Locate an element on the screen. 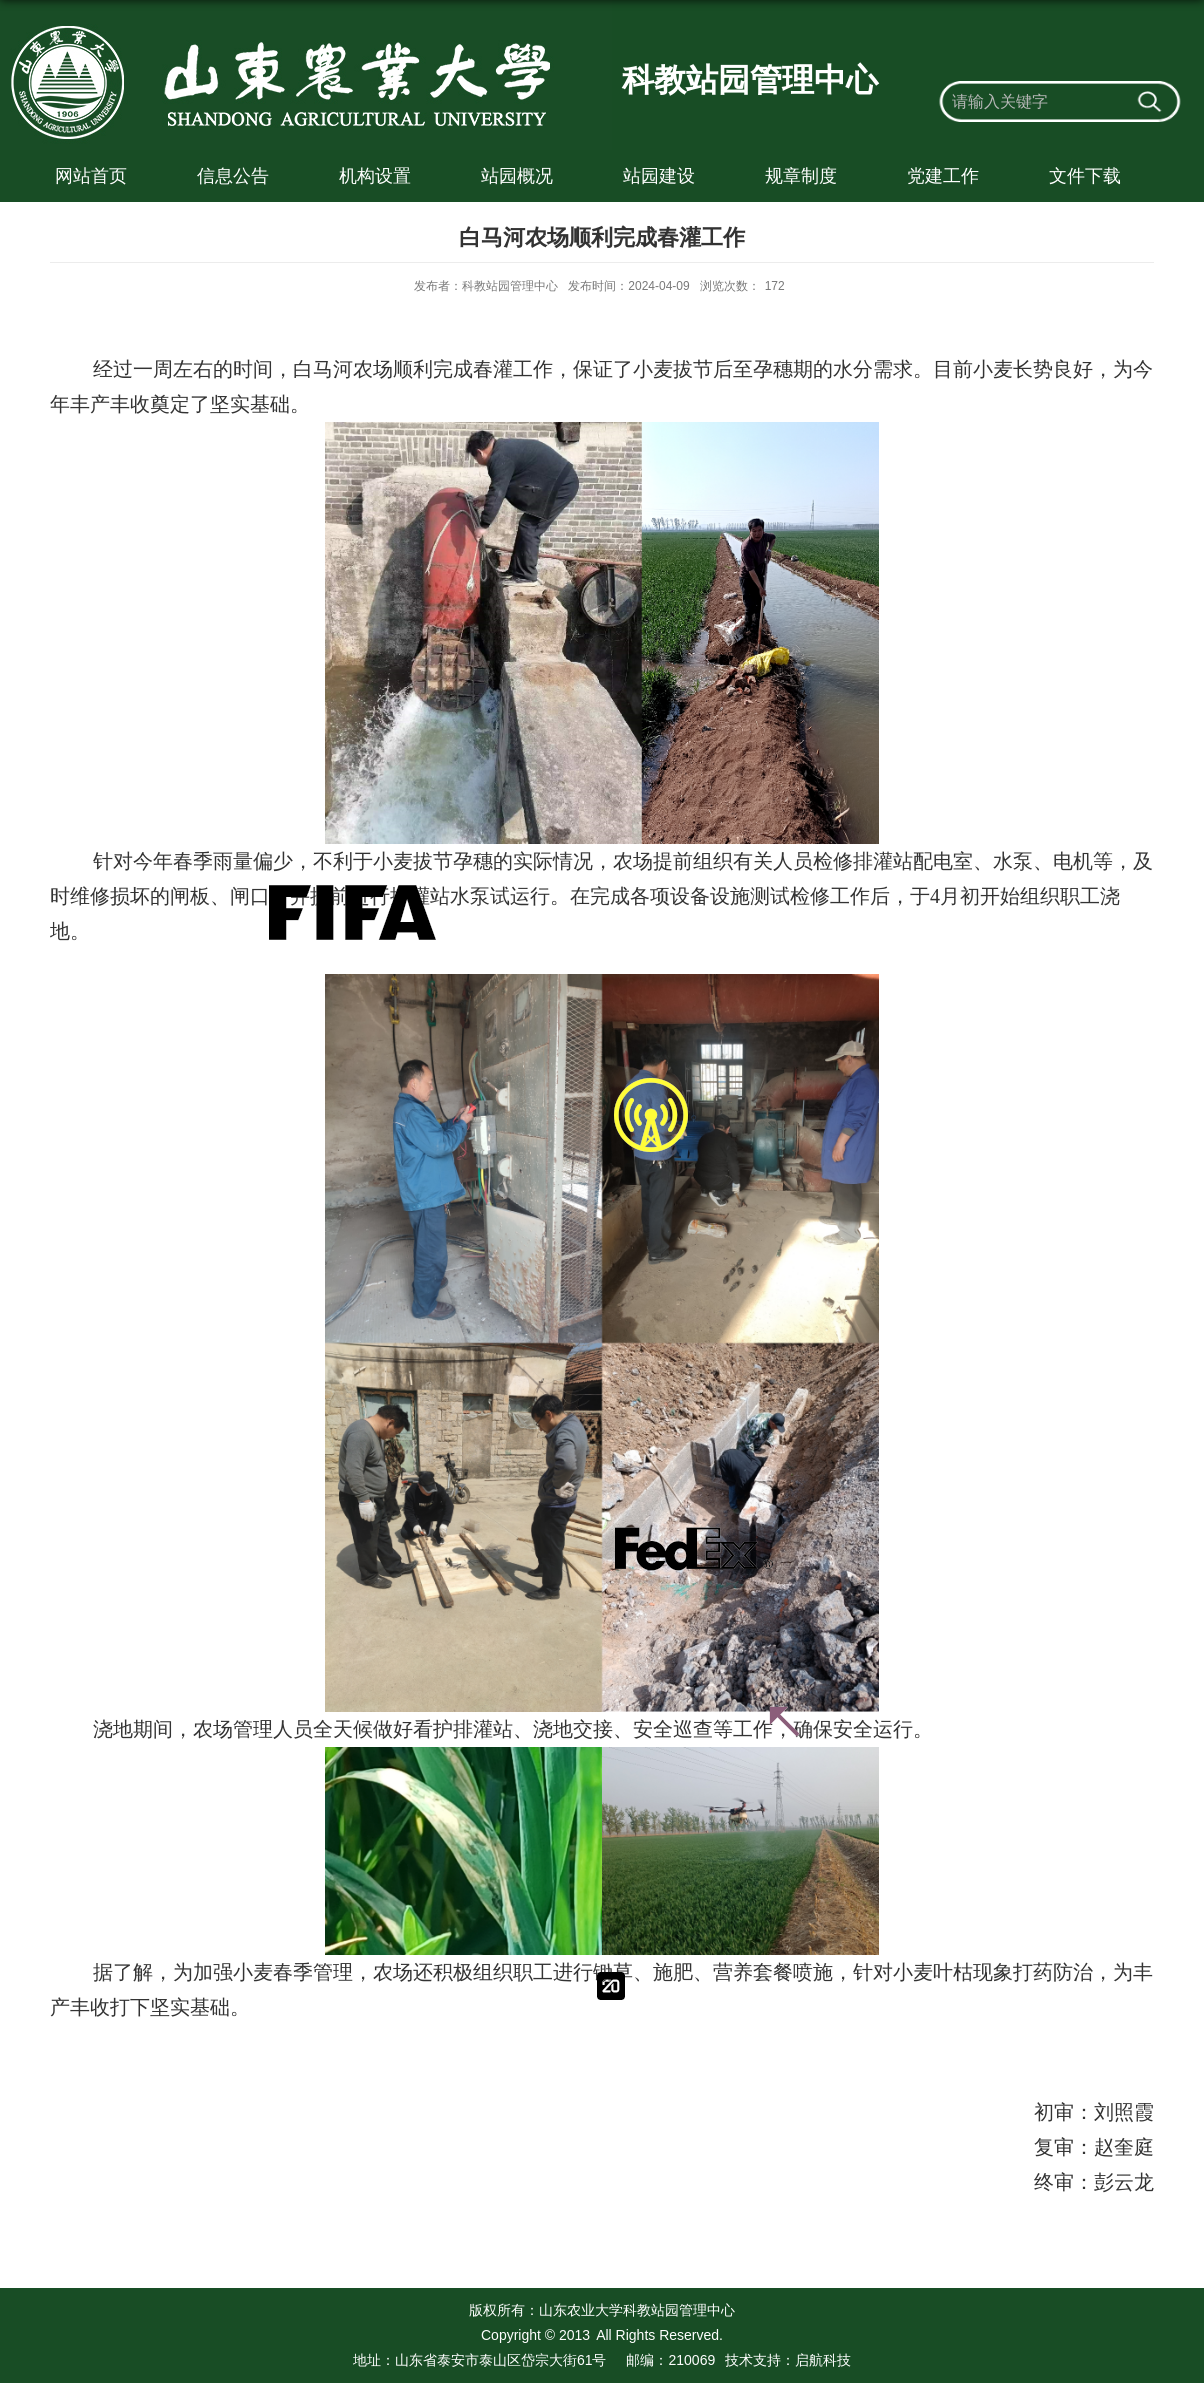  open the FedEx shipping app is located at coordinates (694, 1549).